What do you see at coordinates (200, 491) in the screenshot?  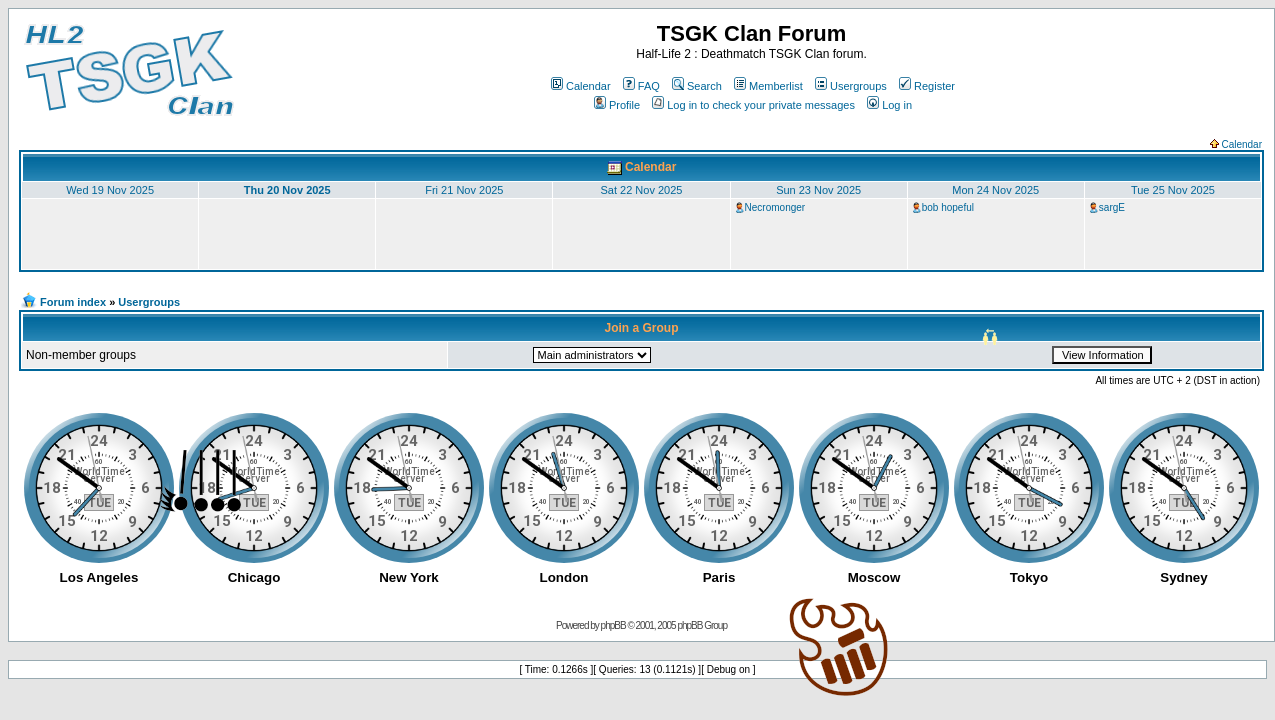 I see `access physics simulation or momentum-based game mechanics` at bounding box center [200, 491].